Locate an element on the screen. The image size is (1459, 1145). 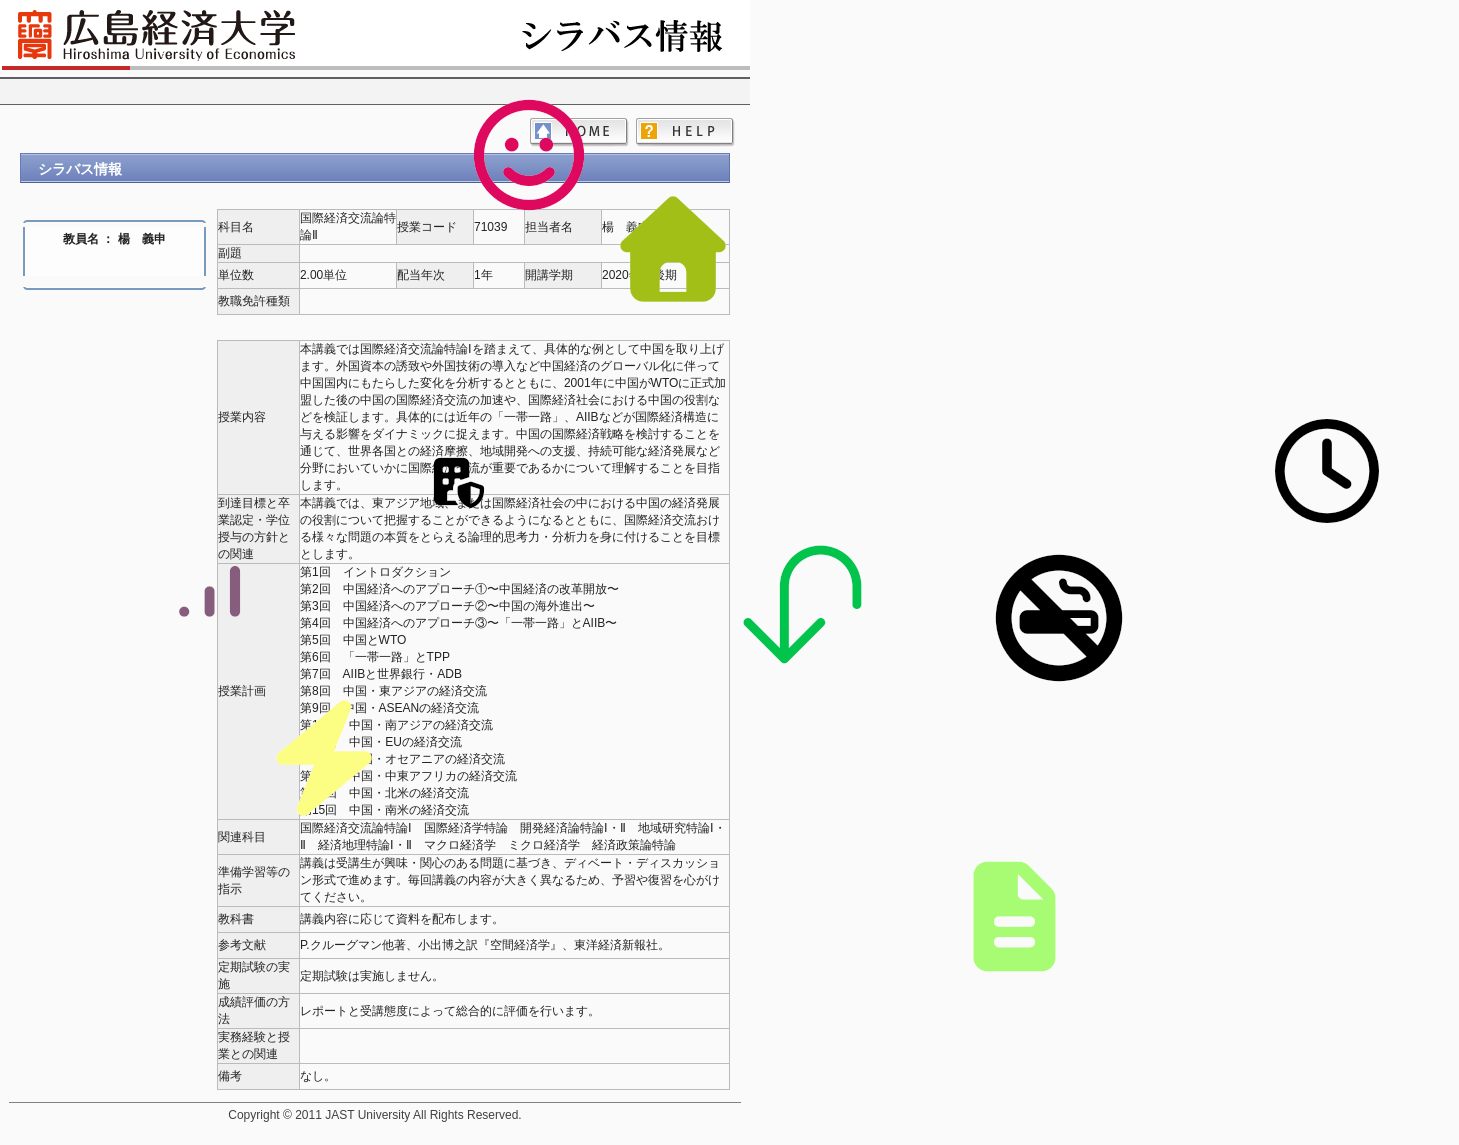
add an emoji or reaction is located at coordinates (529, 155).